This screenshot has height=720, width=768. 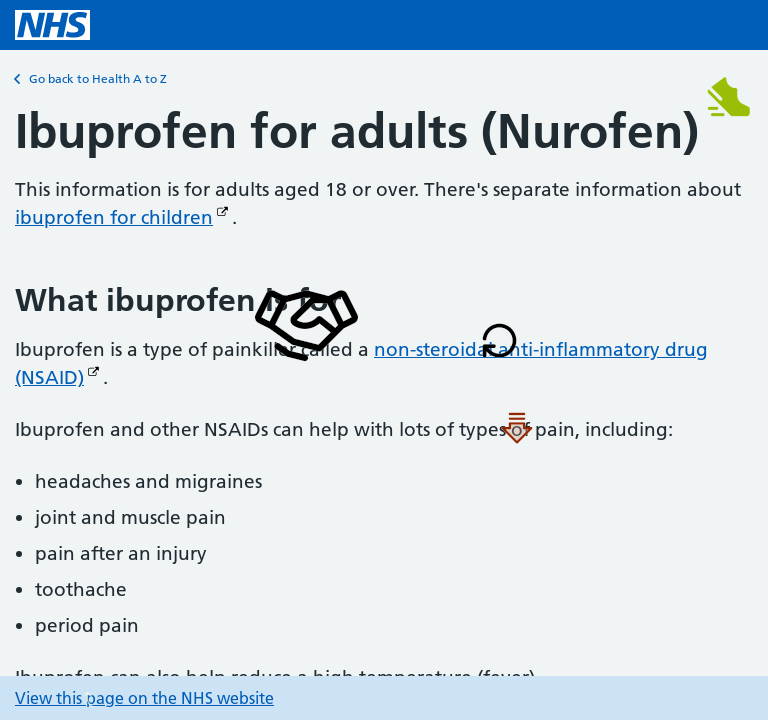 What do you see at coordinates (517, 427) in the screenshot?
I see `download file or content` at bounding box center [517, 427].